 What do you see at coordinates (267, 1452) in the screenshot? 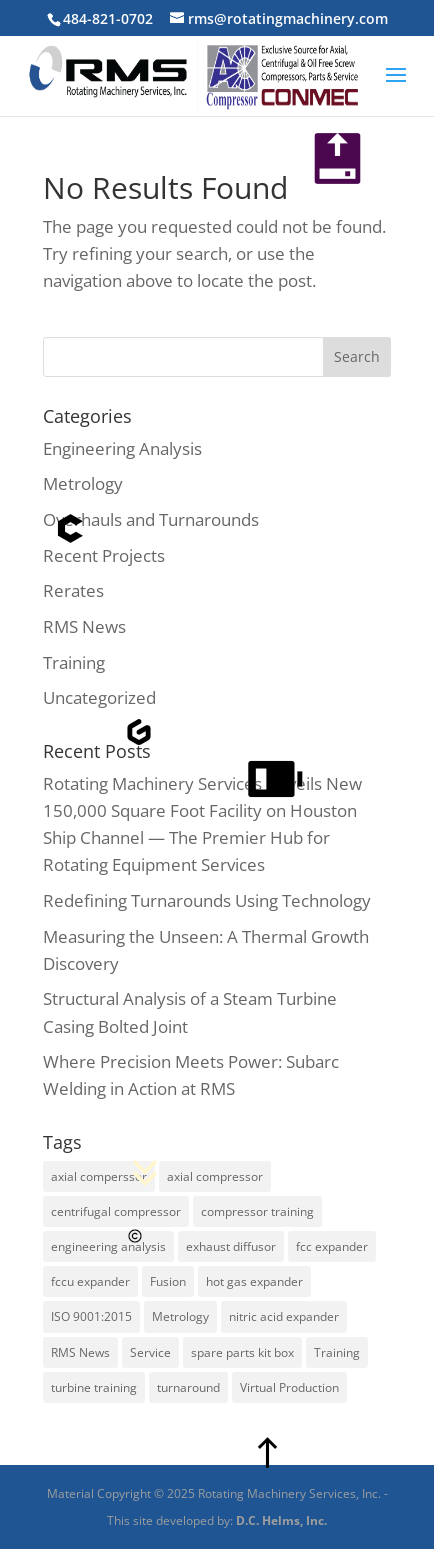
I see `scroll to top of page` at bounding box center [267, 1452].